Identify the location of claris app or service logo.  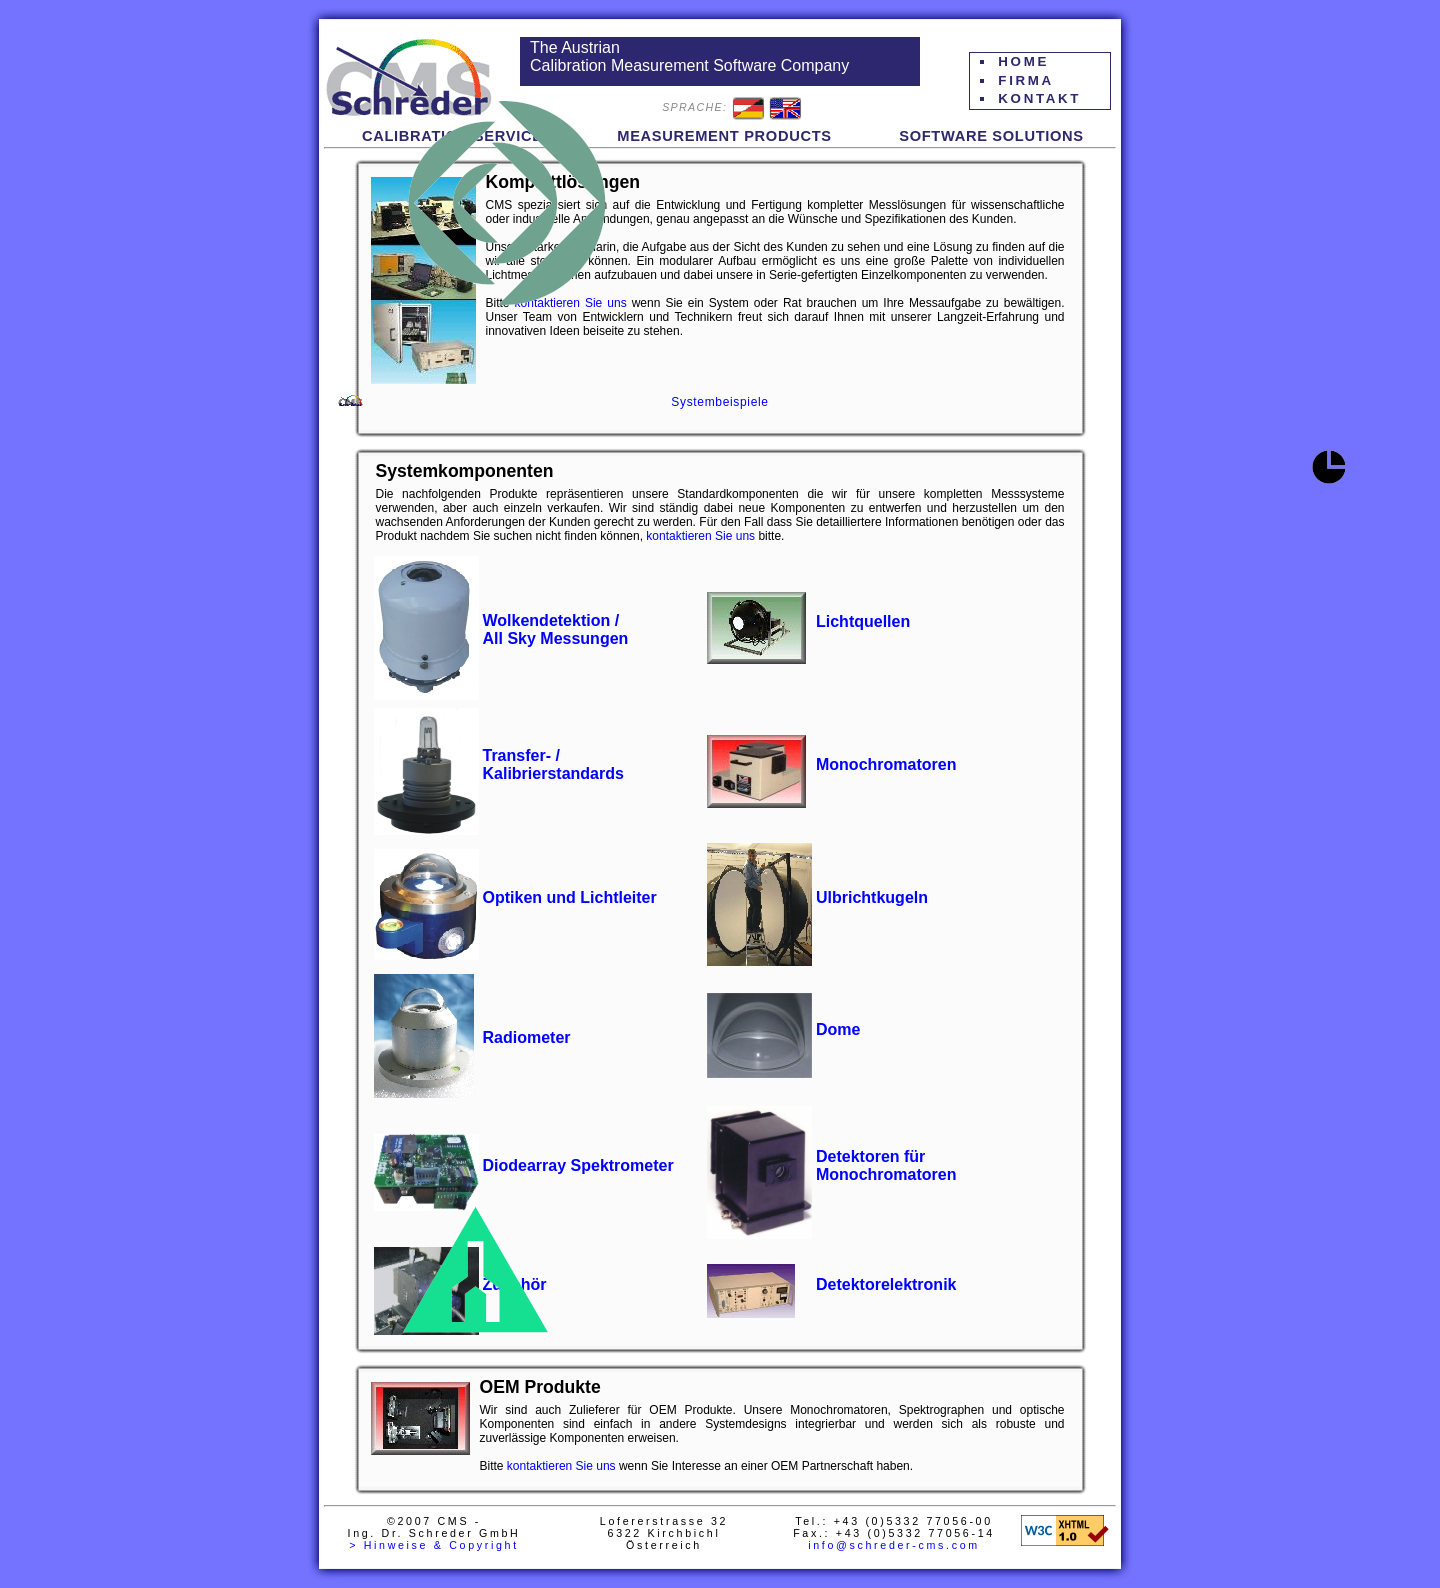
(507, 203).